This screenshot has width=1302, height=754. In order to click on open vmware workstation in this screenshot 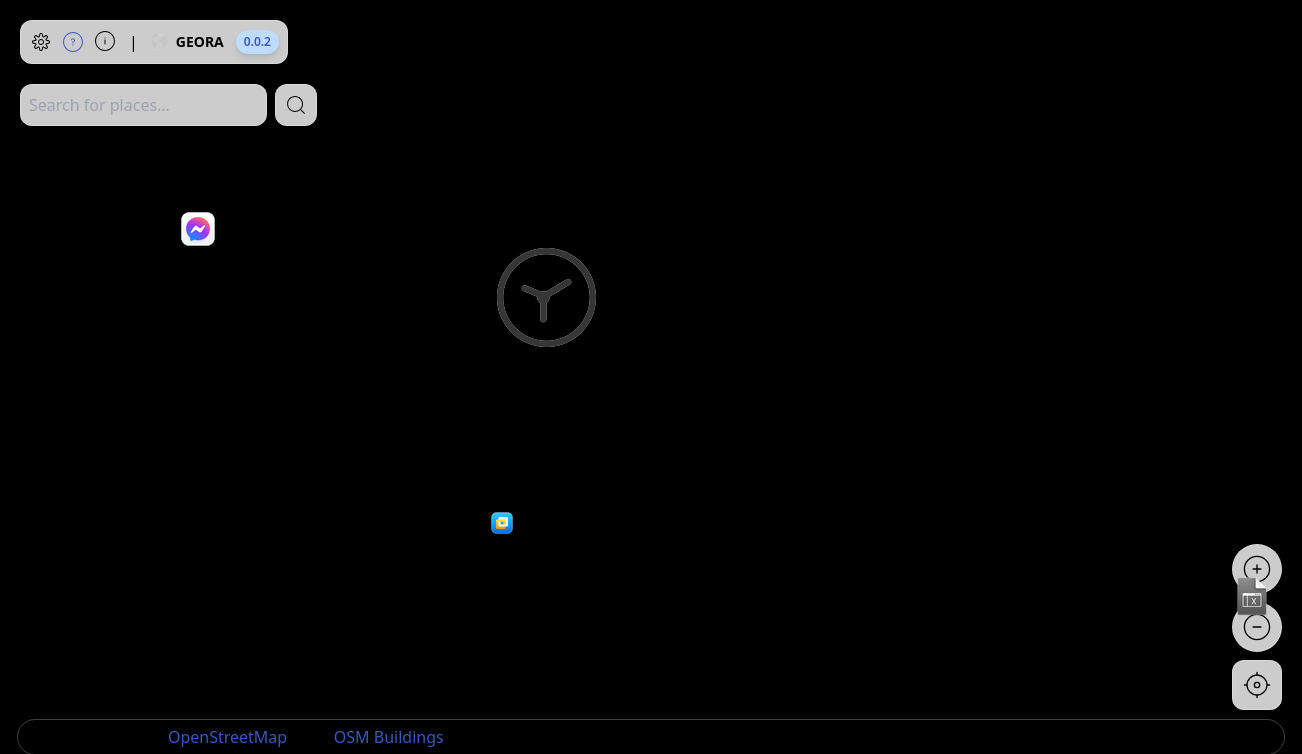, I will do `click(502, 523)`.